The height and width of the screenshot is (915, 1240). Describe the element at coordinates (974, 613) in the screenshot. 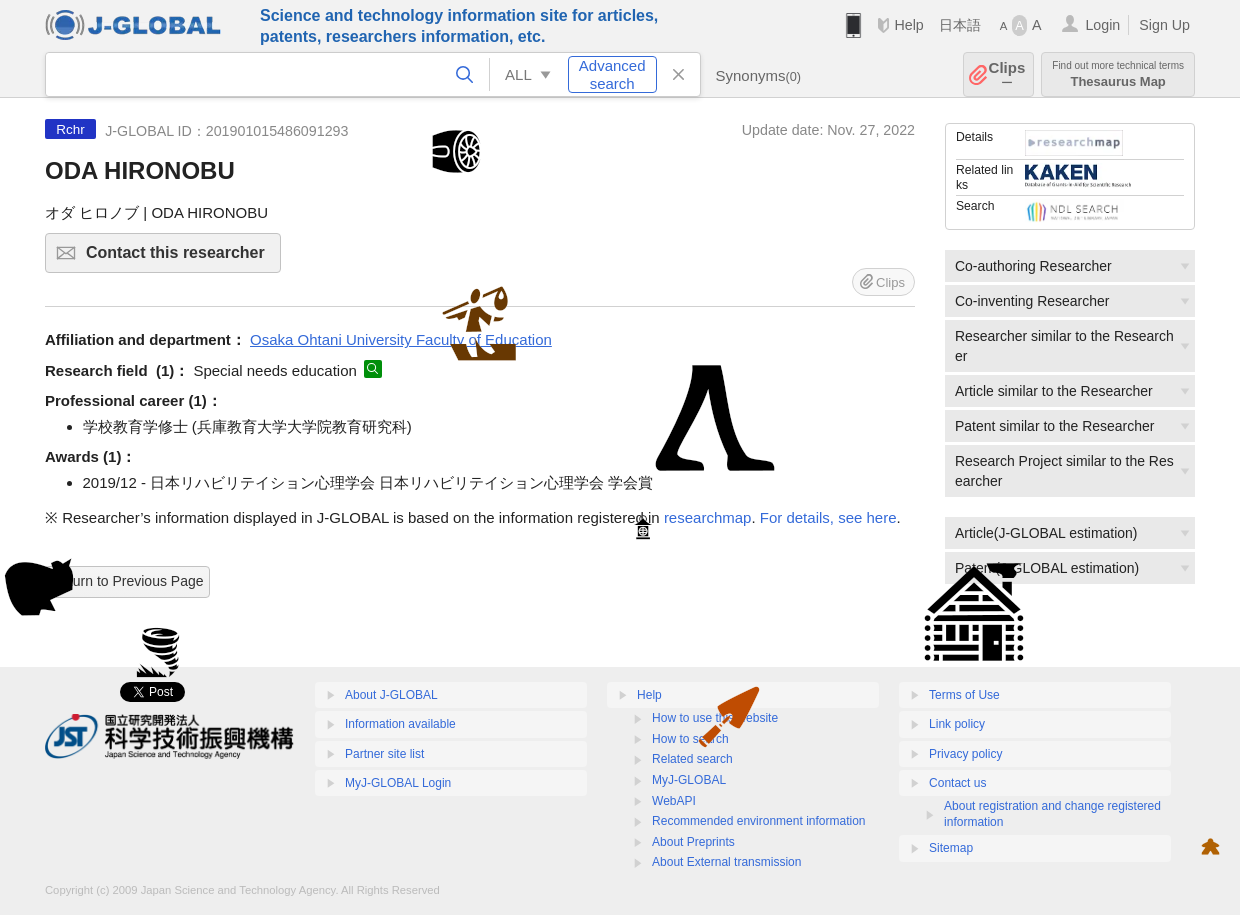

I see `select a cabin or lodge accommodation` at that location.